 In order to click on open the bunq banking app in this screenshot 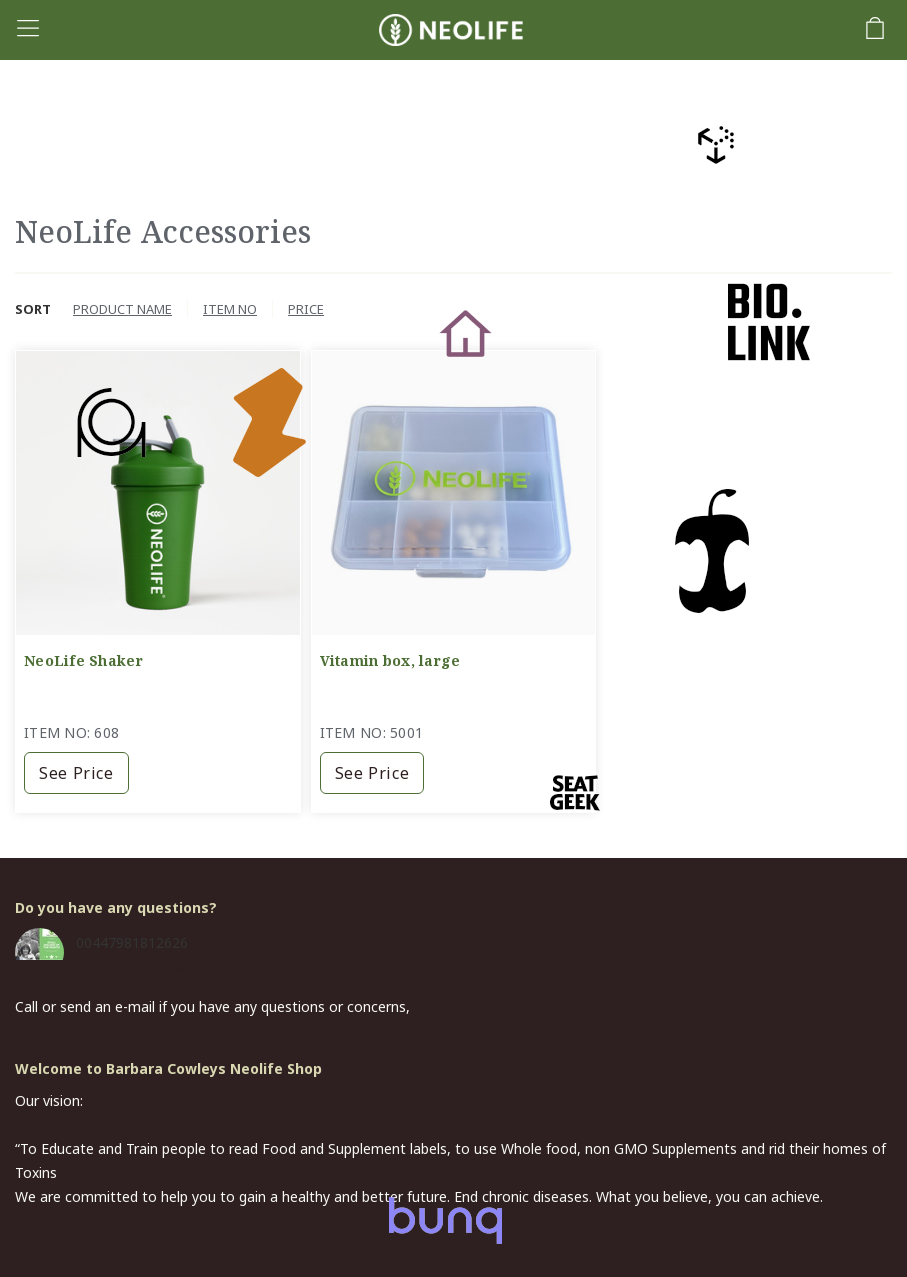, I will do `click(445, 1220)`.